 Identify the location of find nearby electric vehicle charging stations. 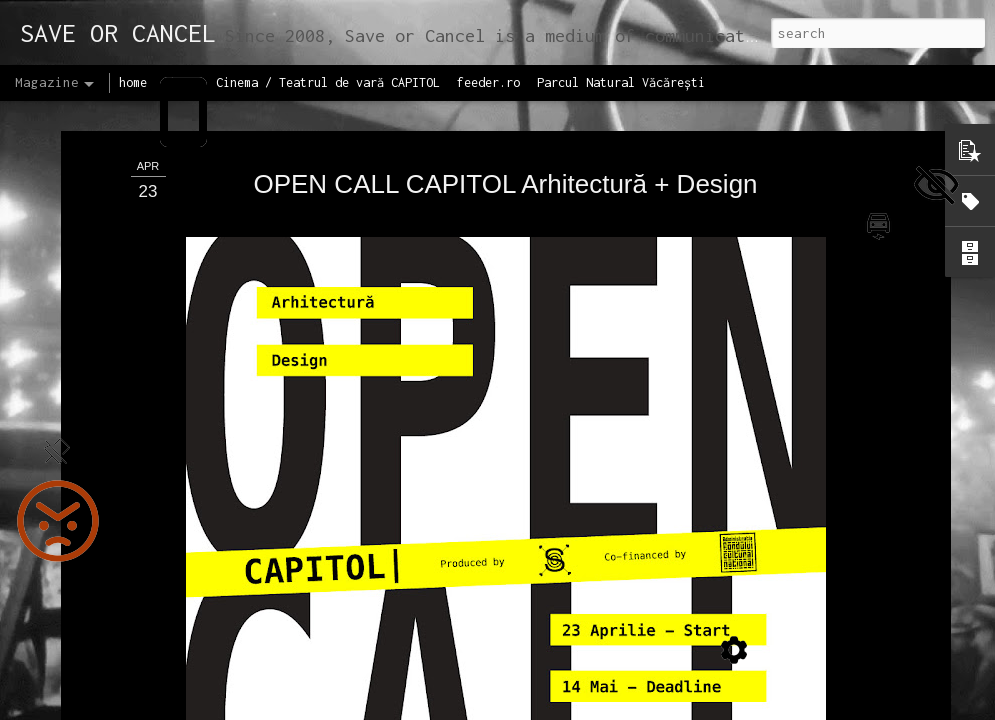
(878, 226).